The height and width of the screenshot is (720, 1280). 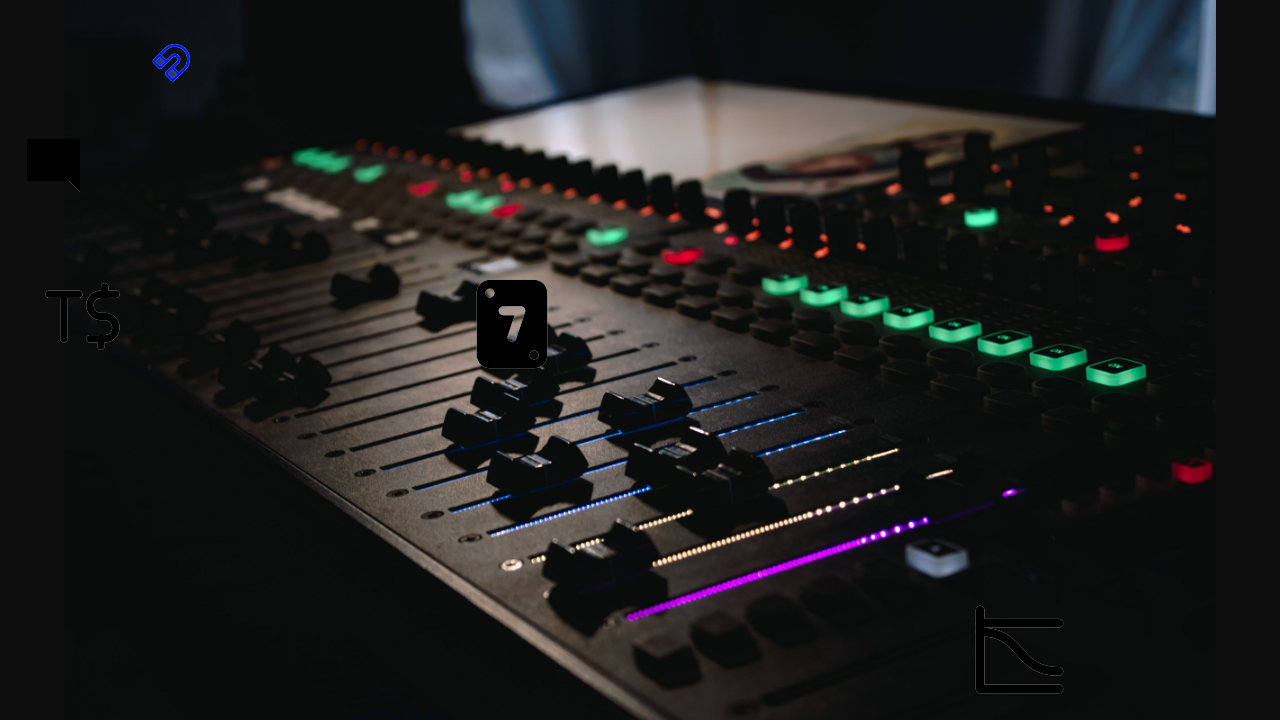 I want to click on represents Tongan paʻanga currency (T$), so click(x=82, y=316).